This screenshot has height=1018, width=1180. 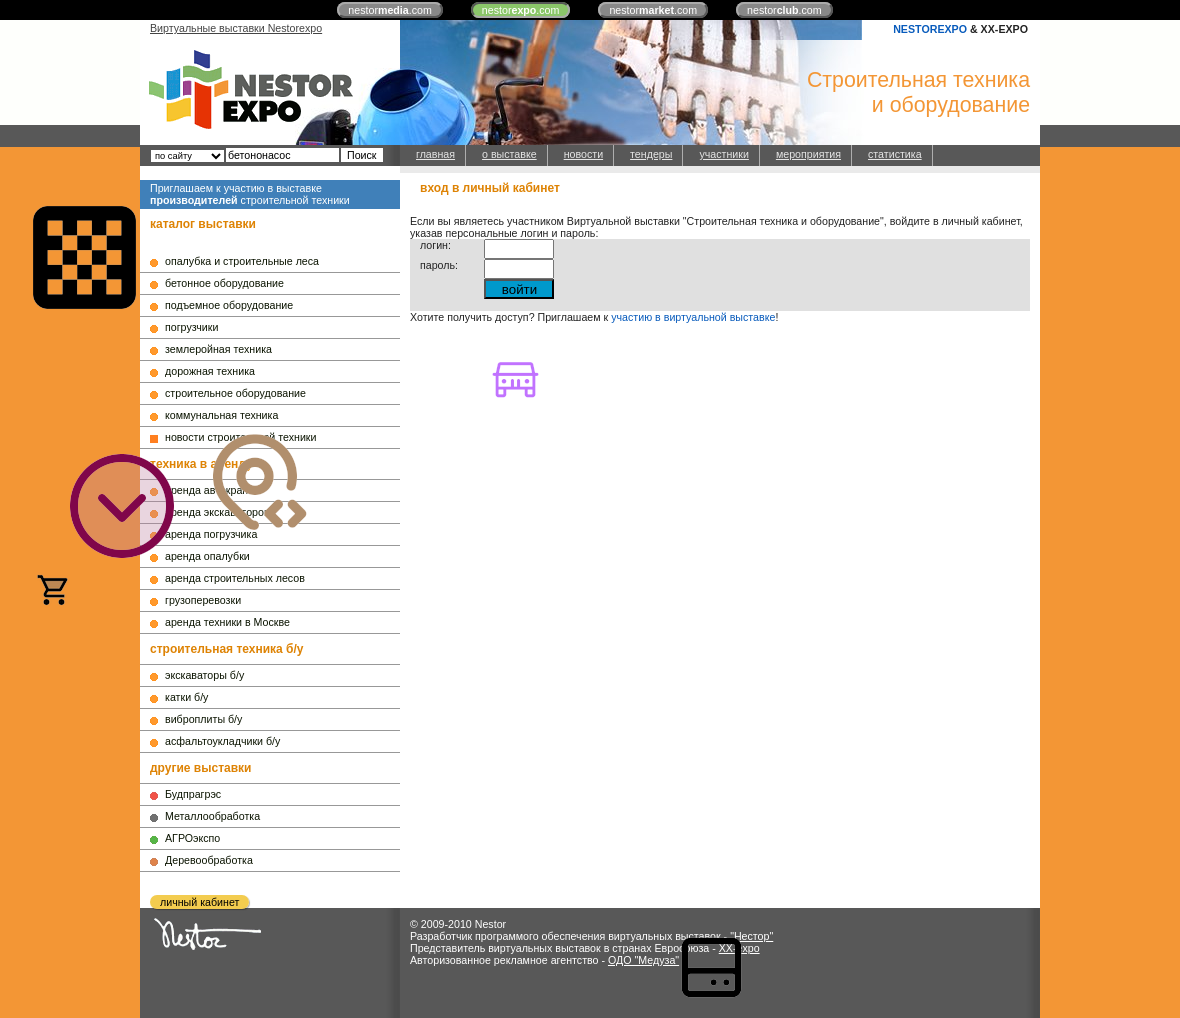 I want to click on expand dropdown menu or content, so click(x=122, y=506).